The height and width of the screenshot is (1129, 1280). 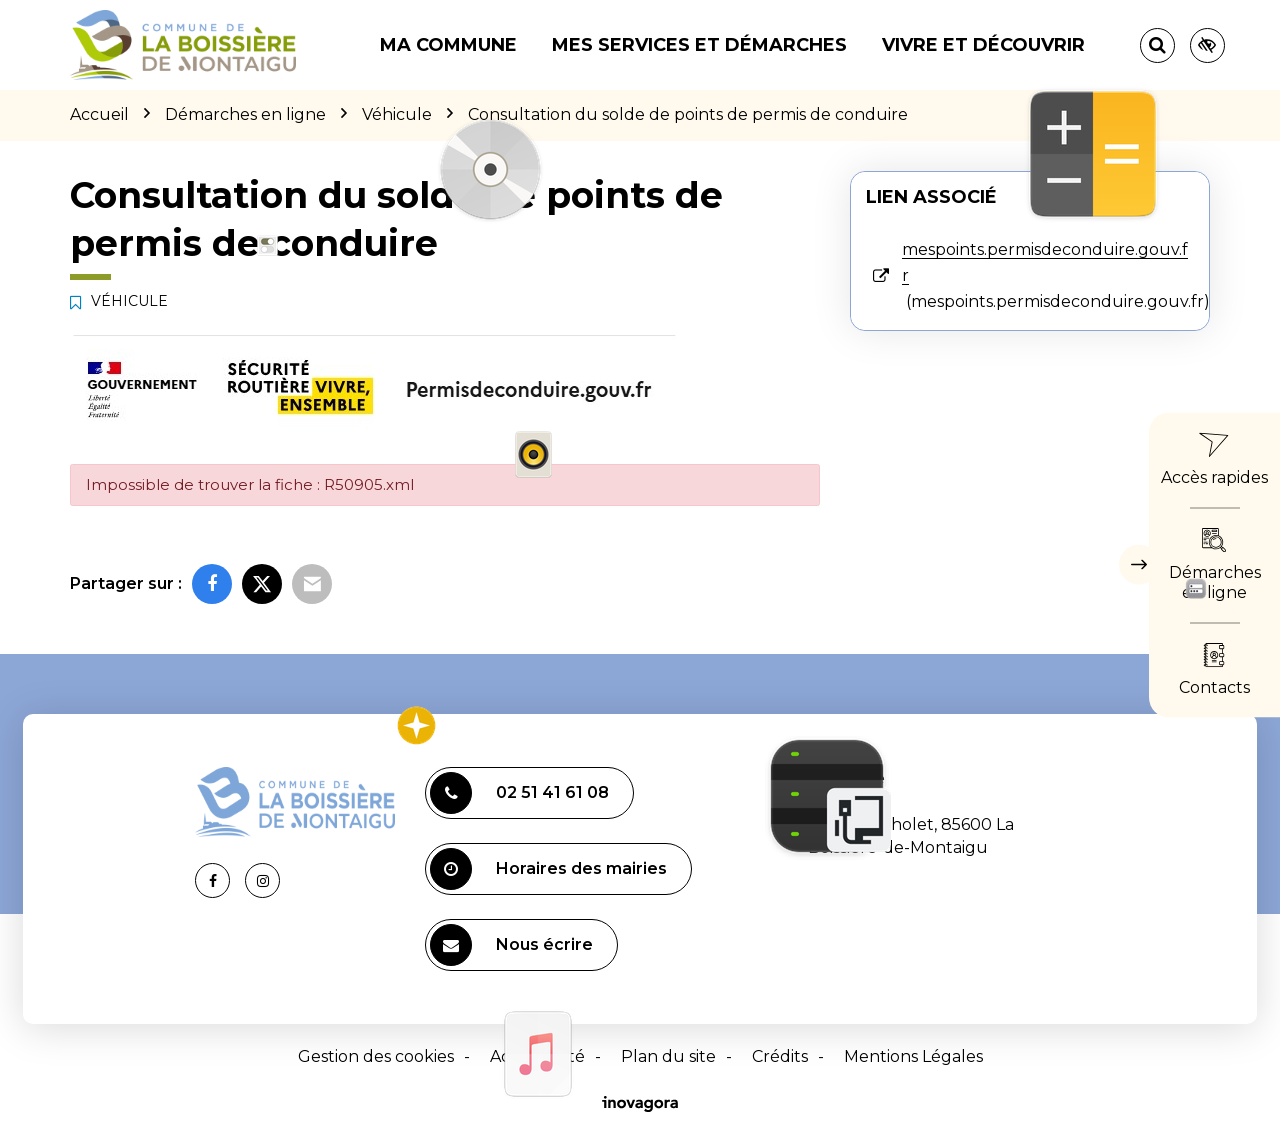 What do you see at coordinates (1196, 589) in the screenshot?
I see `access login and authentication settings` at bounding box center [1196, 589].